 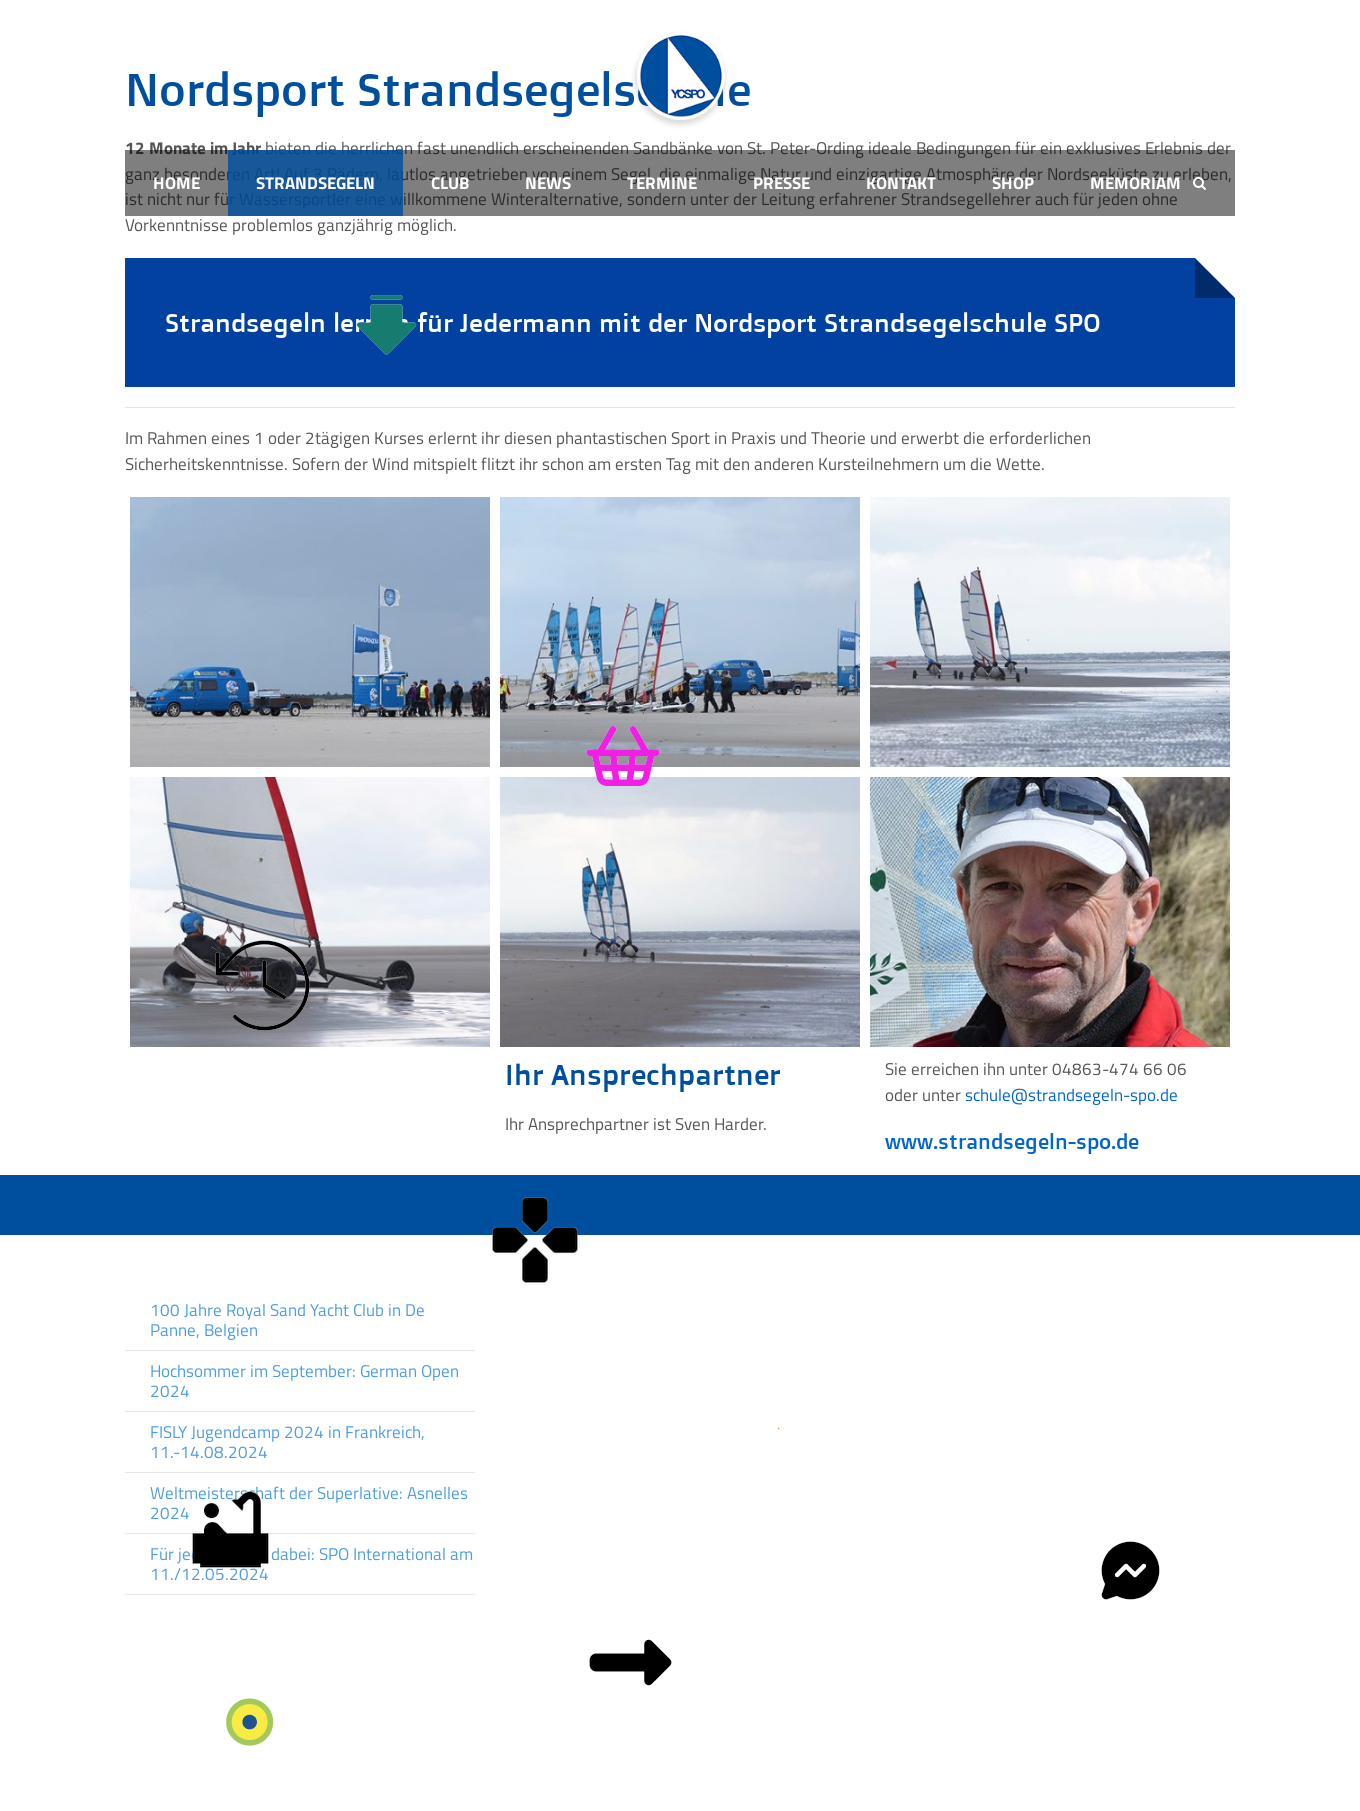 I want to click on indicates an unread notification or new item, so click(x=778, y=1428).